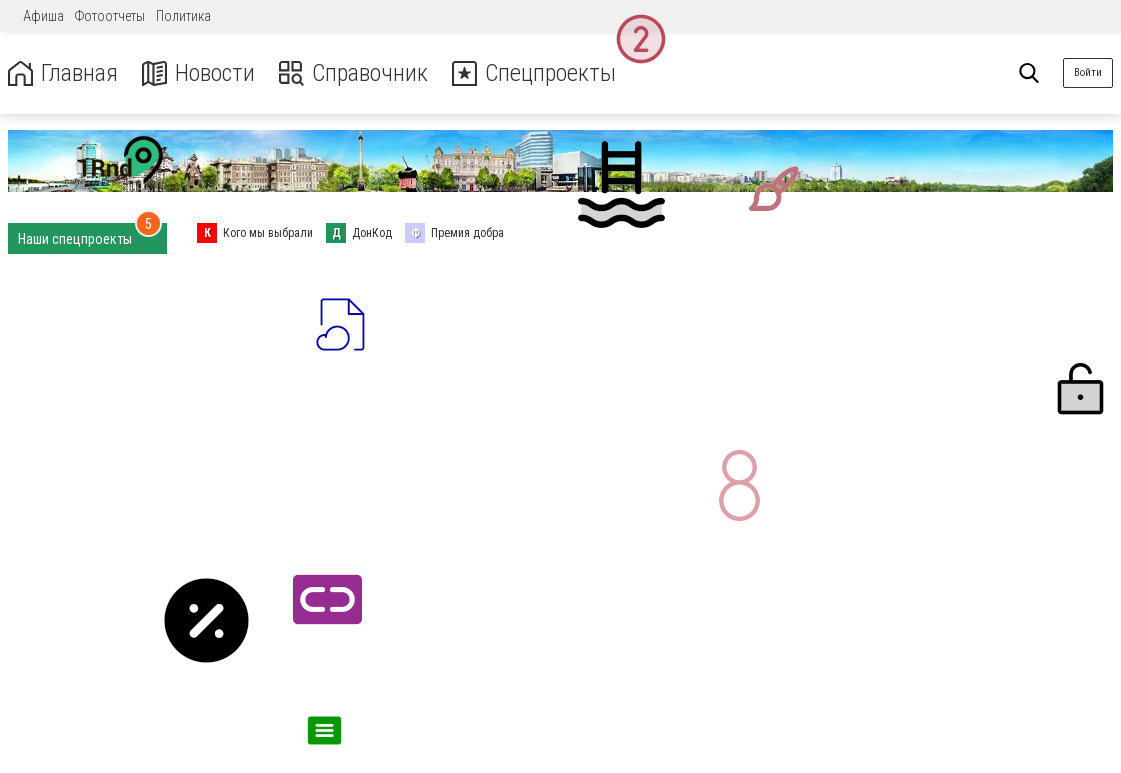 This screenshot has height=773, width=1121. What do you see at coordinates (641, 39) in the screenshot?
I see `indicates step two in a multi-step process` at bounding box center [641, 39].